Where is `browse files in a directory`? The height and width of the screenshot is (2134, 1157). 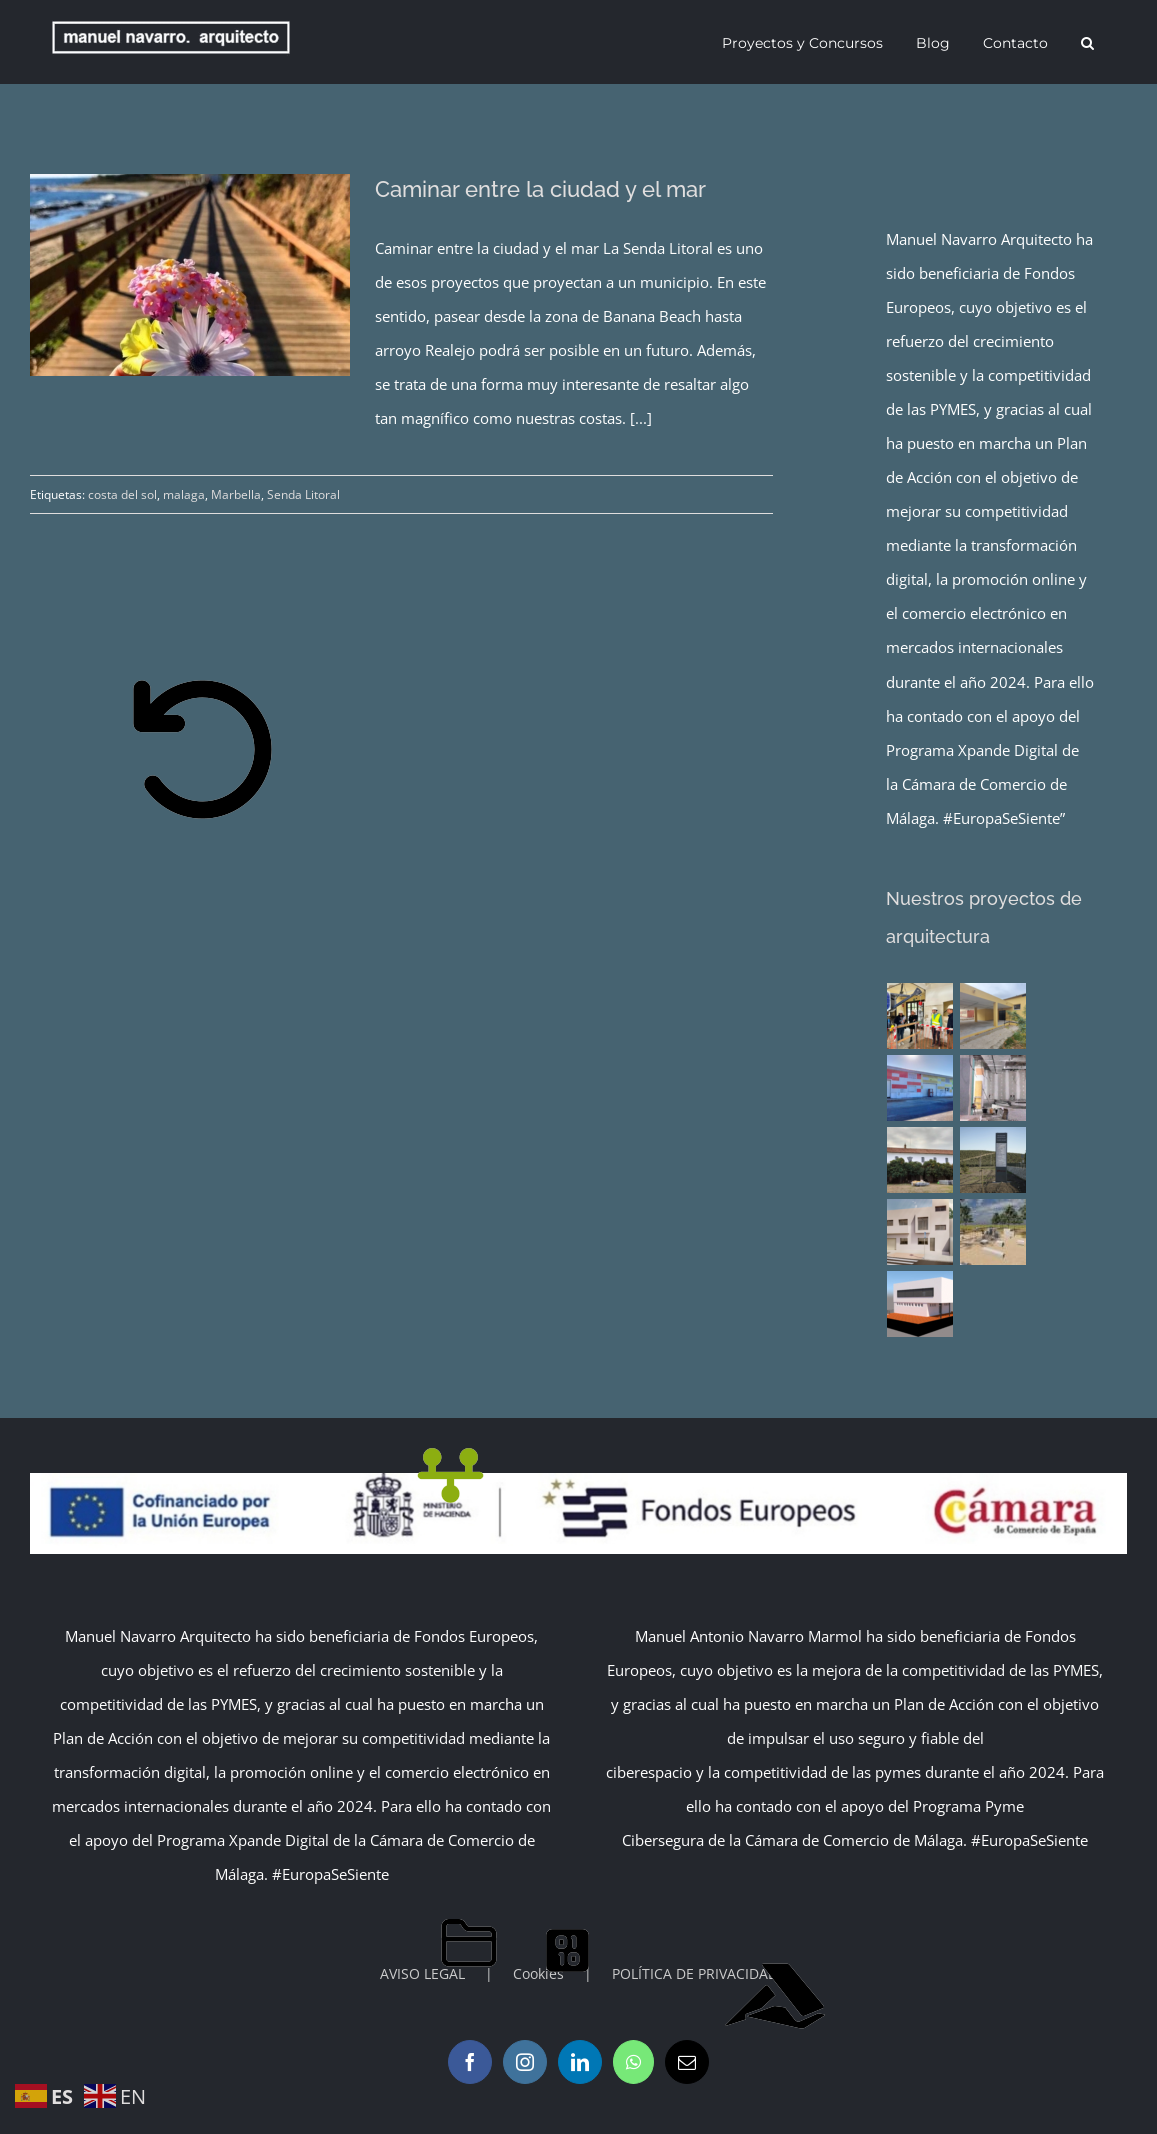
browse files in a directory is located at coordinates (469, 1944).